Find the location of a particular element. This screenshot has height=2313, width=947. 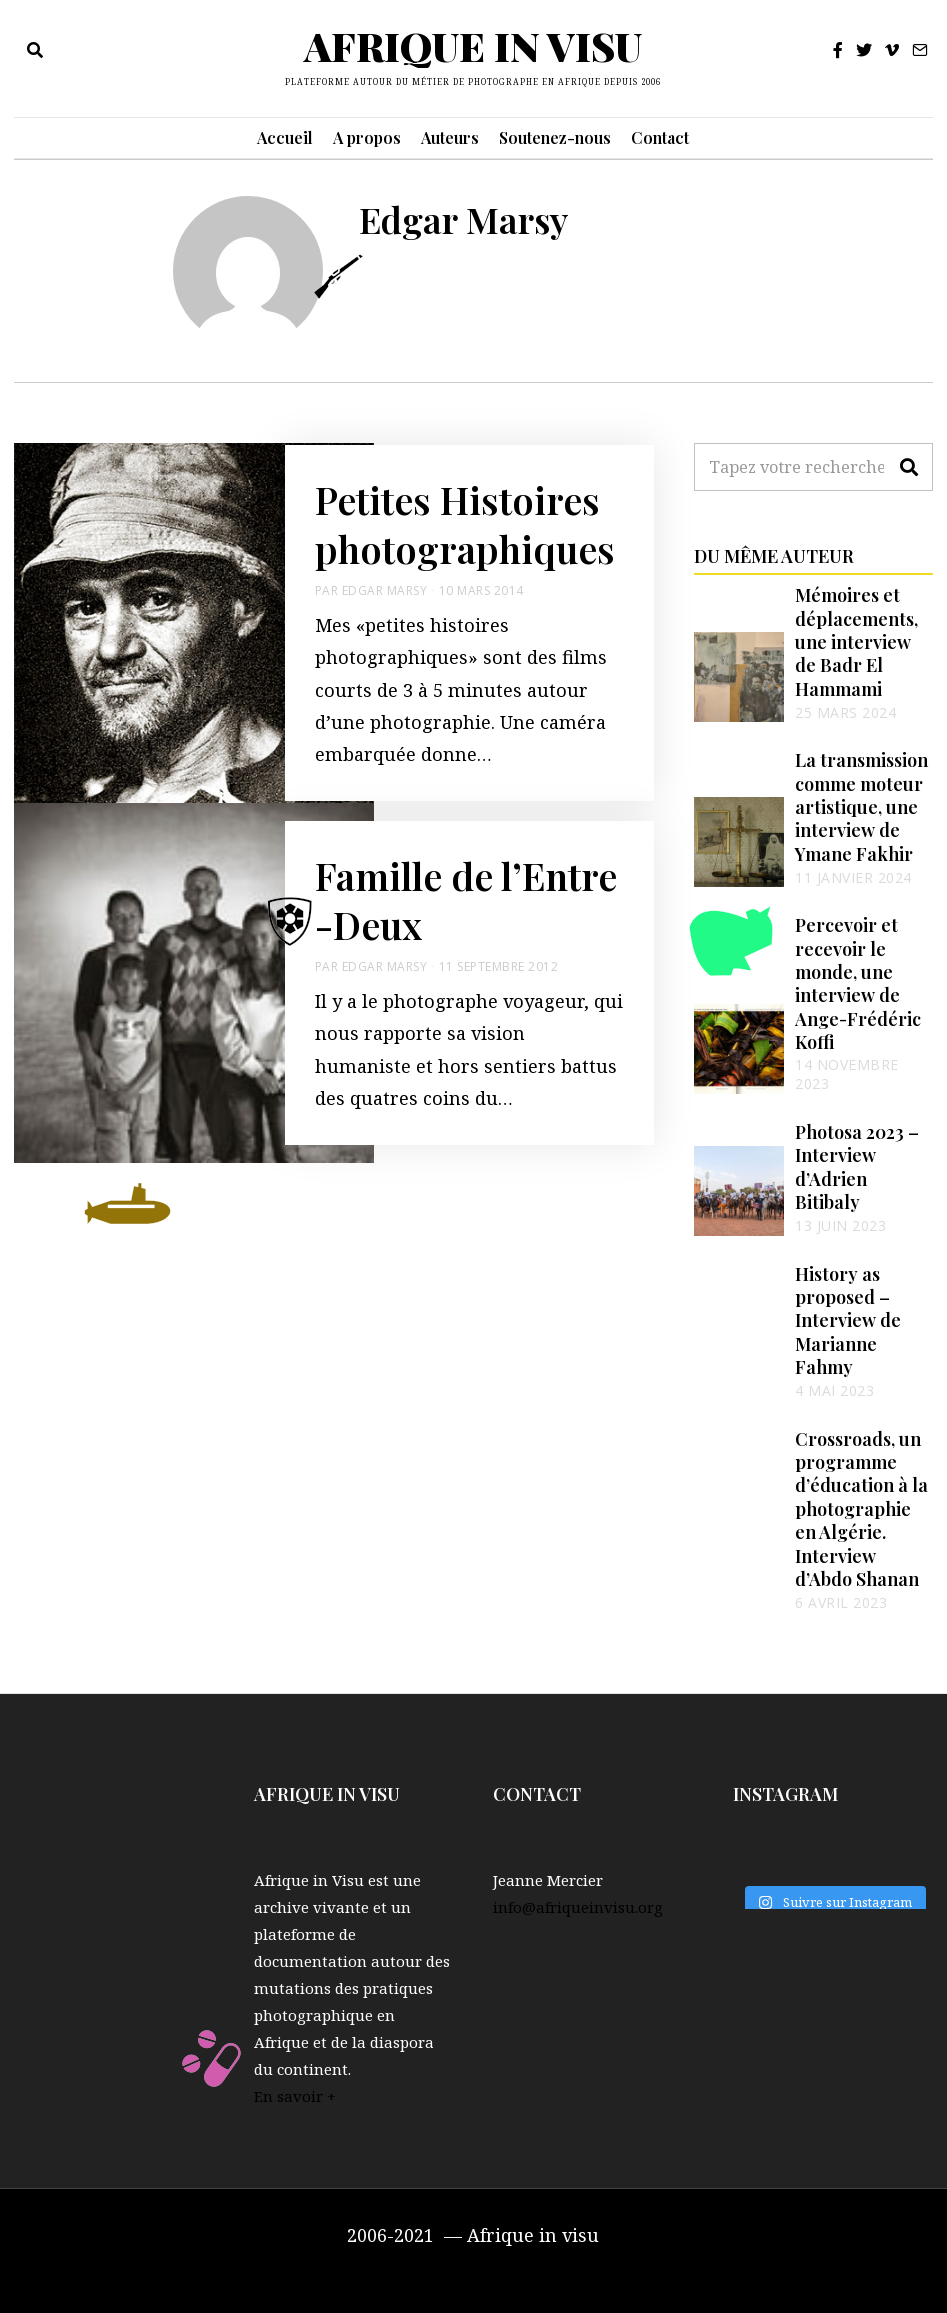

select cambodia as your country or region is located at coordinates (731, 941).